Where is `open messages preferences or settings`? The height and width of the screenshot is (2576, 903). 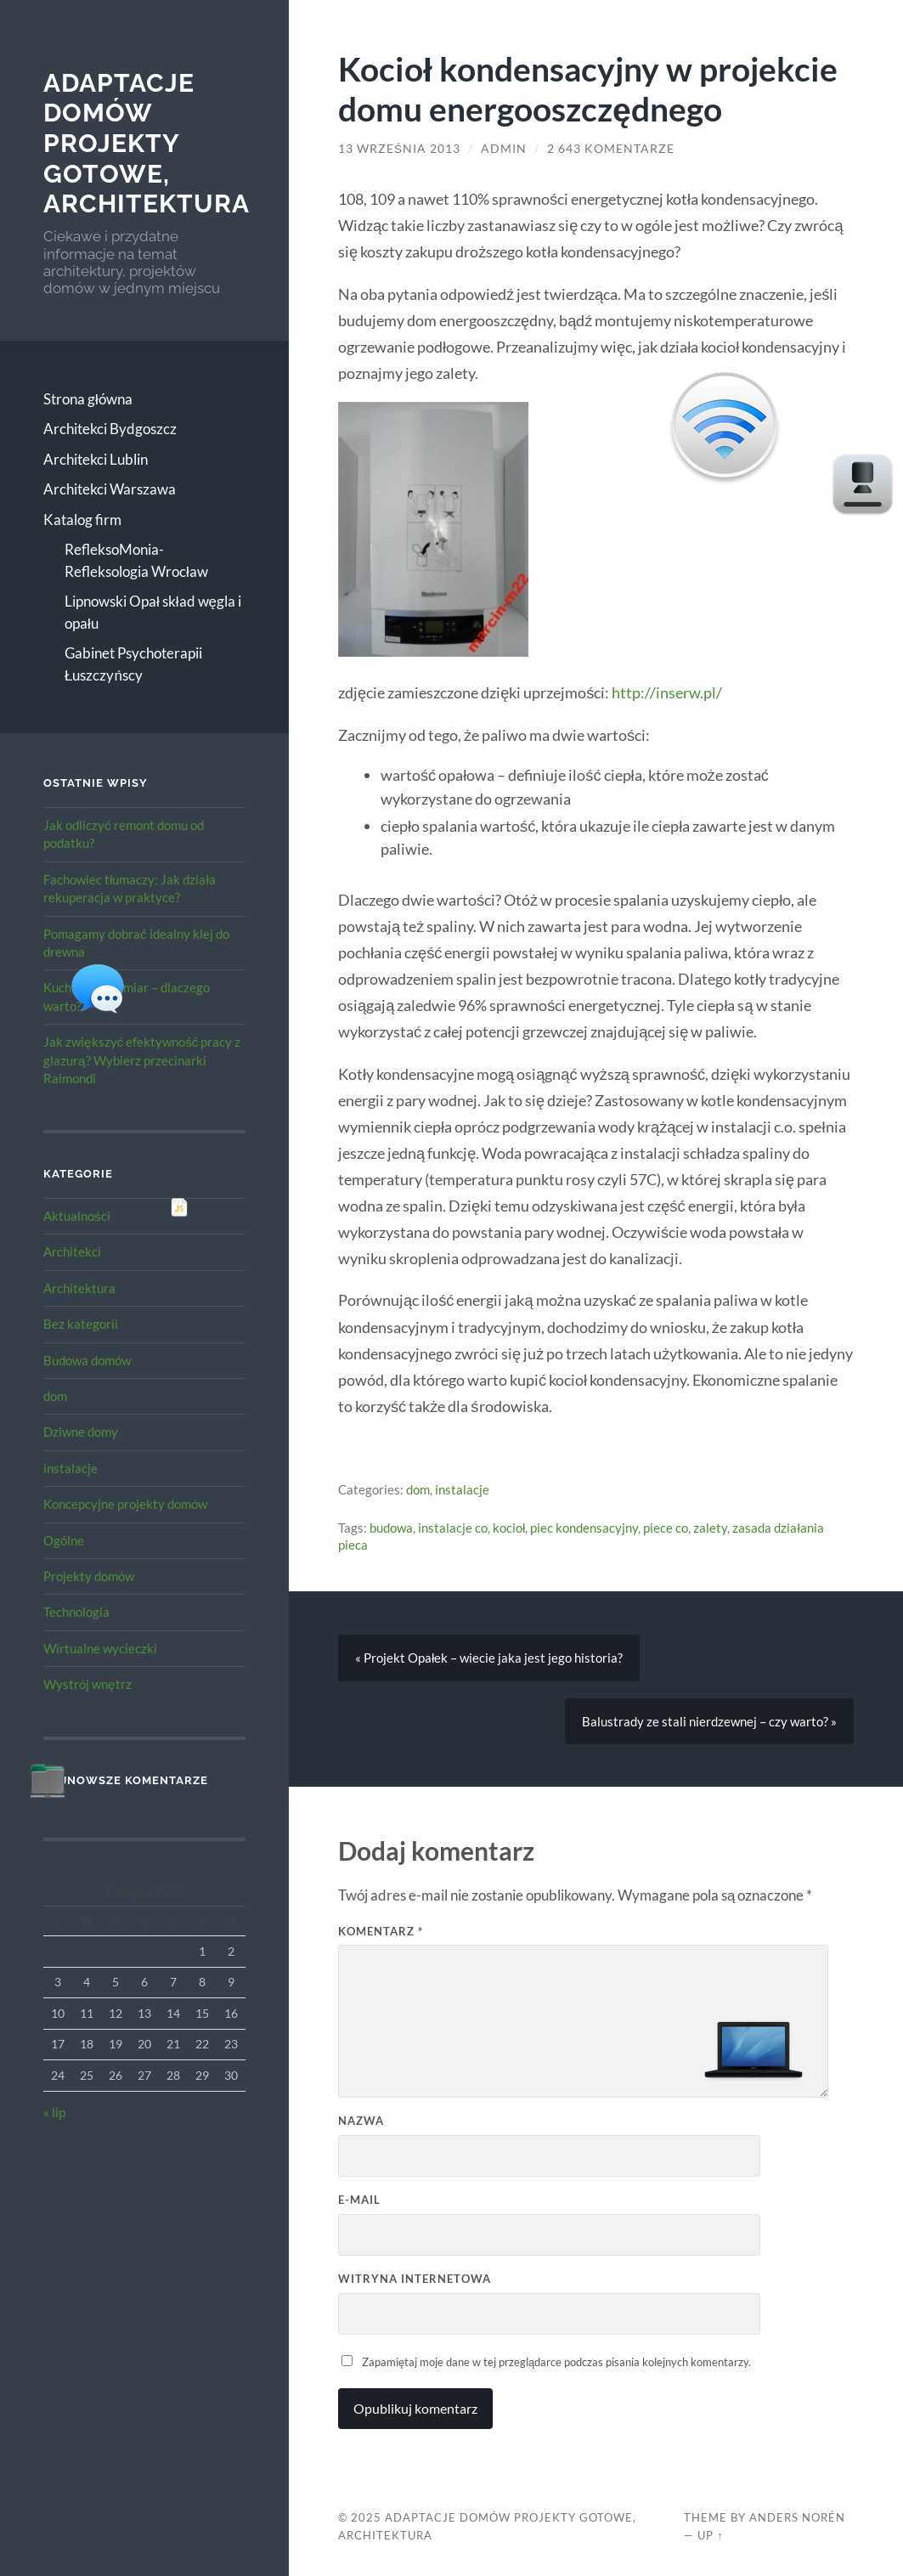
open messages preferences or settings is located at coordinates (98, 988).